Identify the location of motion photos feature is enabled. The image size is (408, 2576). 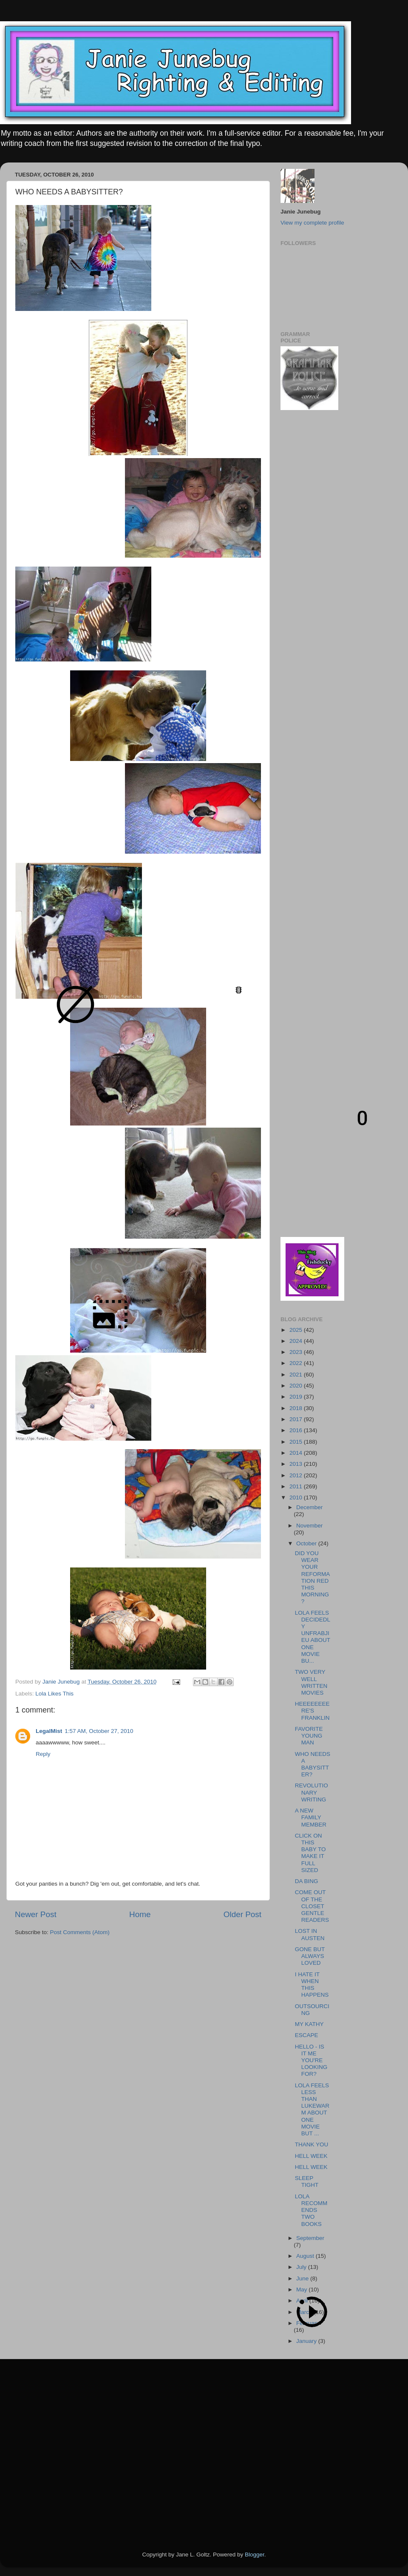
(312, 2312).